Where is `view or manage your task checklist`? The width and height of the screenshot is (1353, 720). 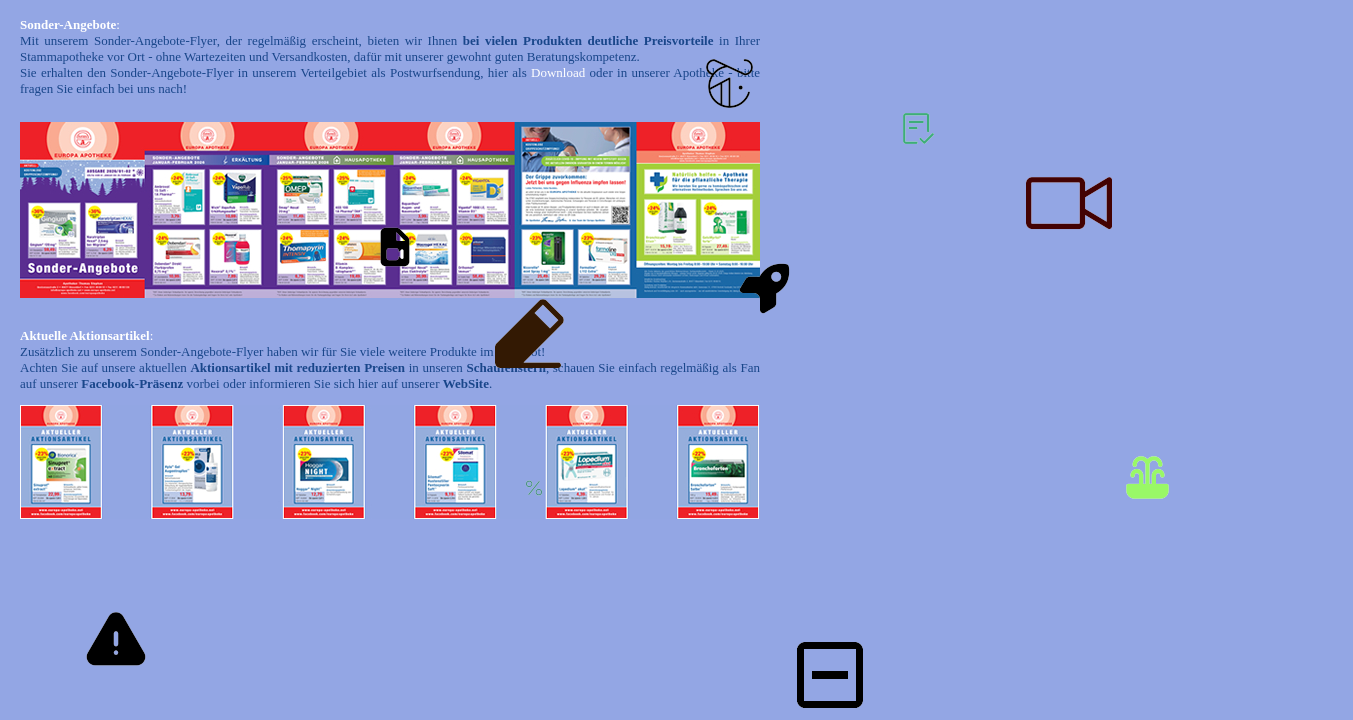 view or manage your task checklist is located at coordinates (918, 128).